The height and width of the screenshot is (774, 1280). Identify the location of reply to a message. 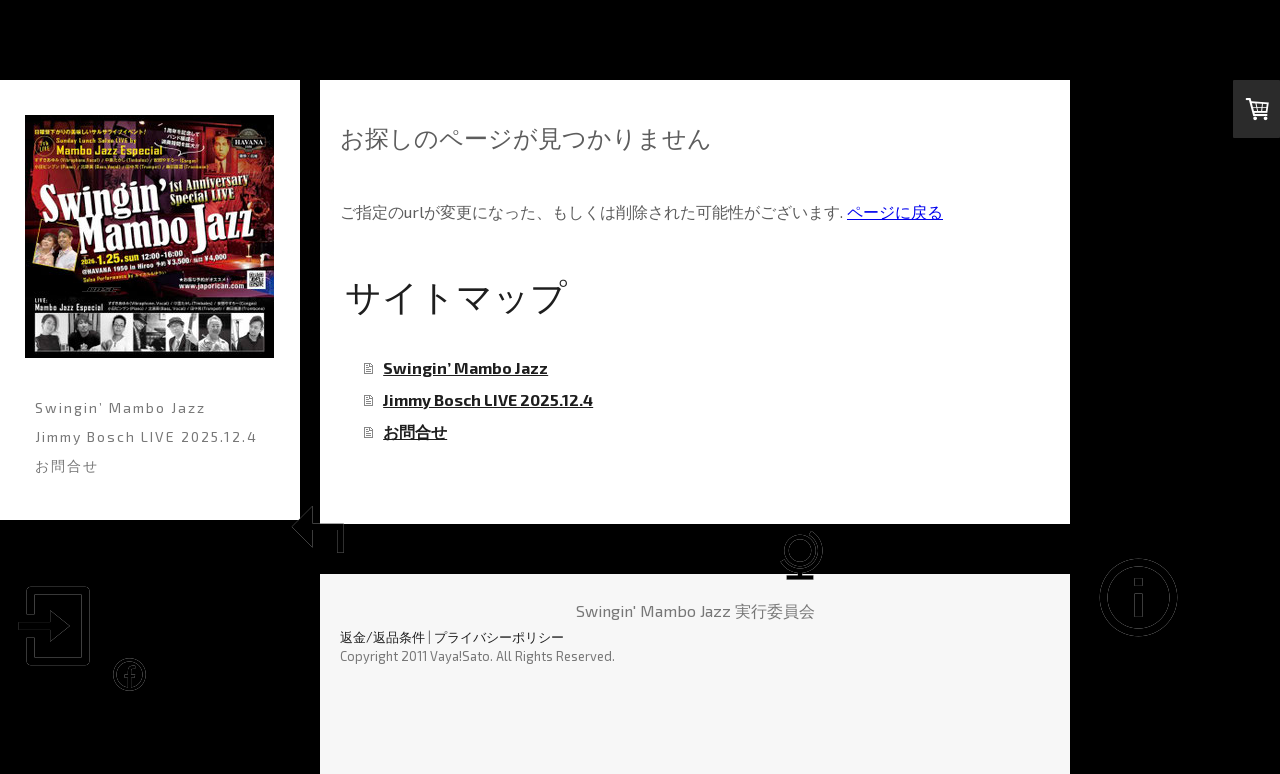
(321, 530).